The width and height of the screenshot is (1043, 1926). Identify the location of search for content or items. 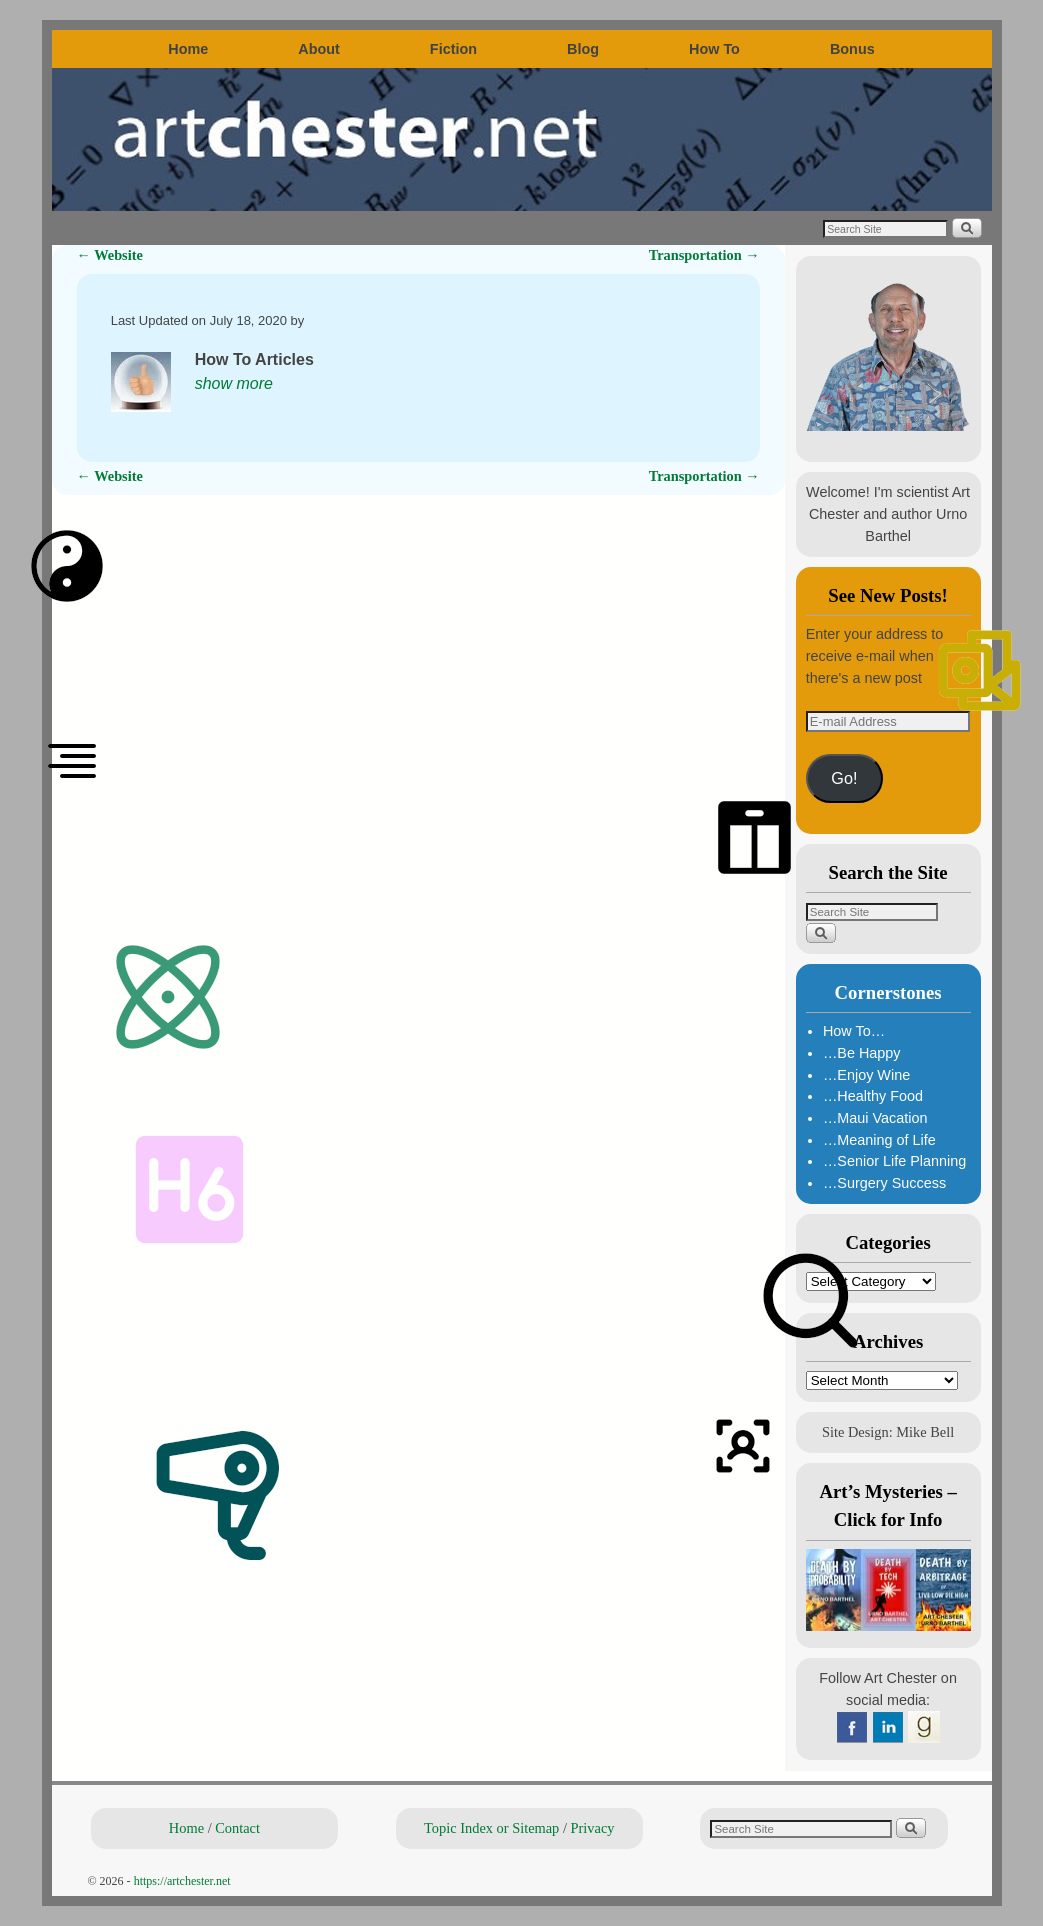
(810, 1300).